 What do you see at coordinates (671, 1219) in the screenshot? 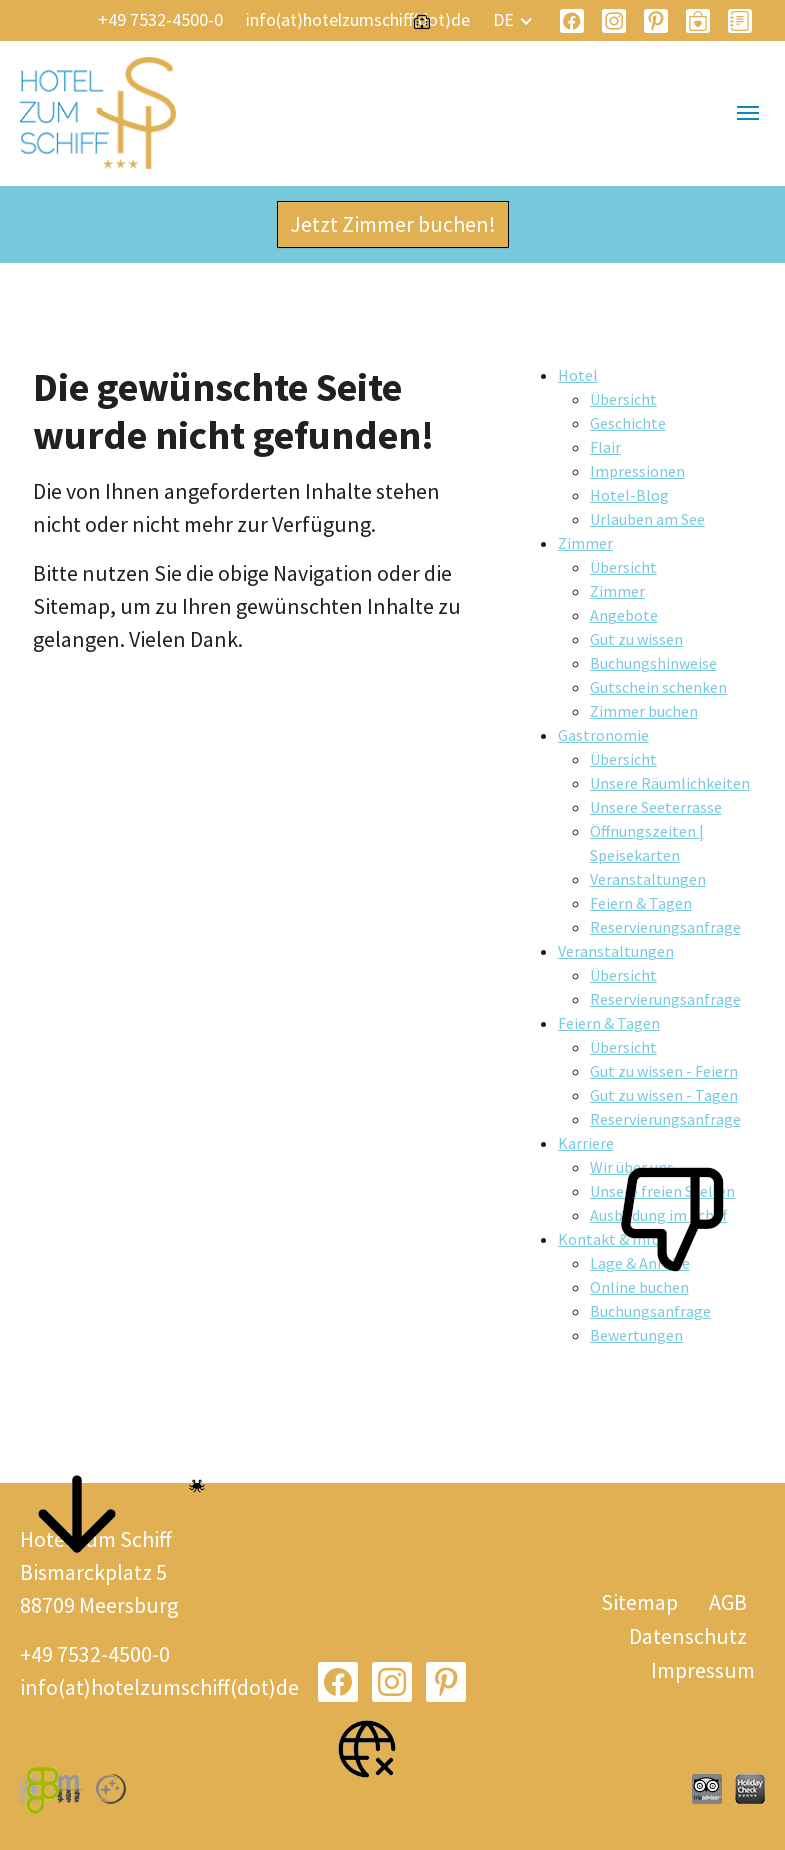
I see `dislike or downvote content` at bounding box center [671, 1219].